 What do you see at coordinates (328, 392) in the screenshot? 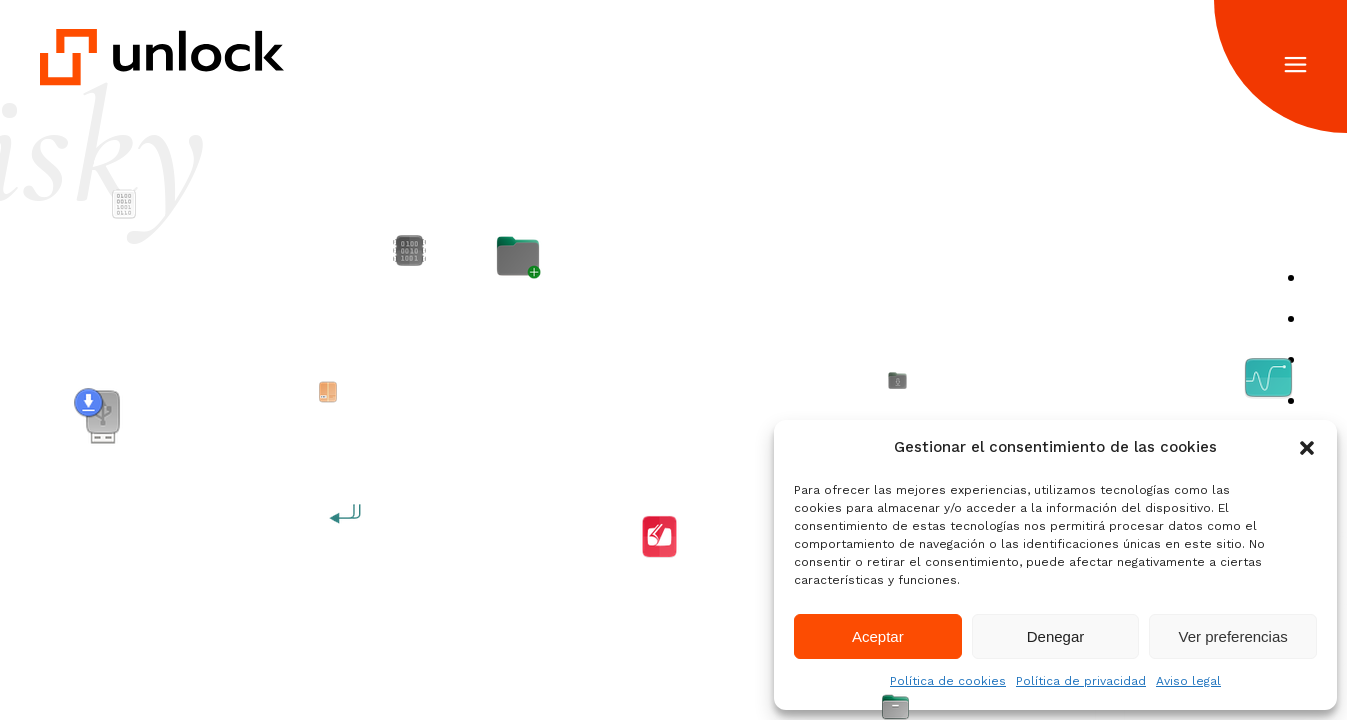
I see `a compressed archive or package file` at bounding box center [328, 392].